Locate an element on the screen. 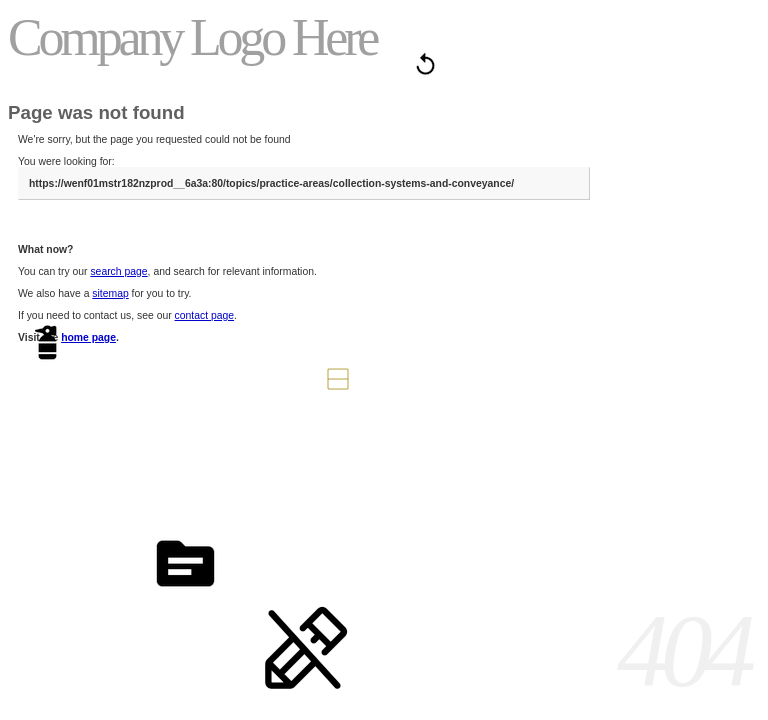  replay or restart media from the beginning is located at coordinates (425, 64).